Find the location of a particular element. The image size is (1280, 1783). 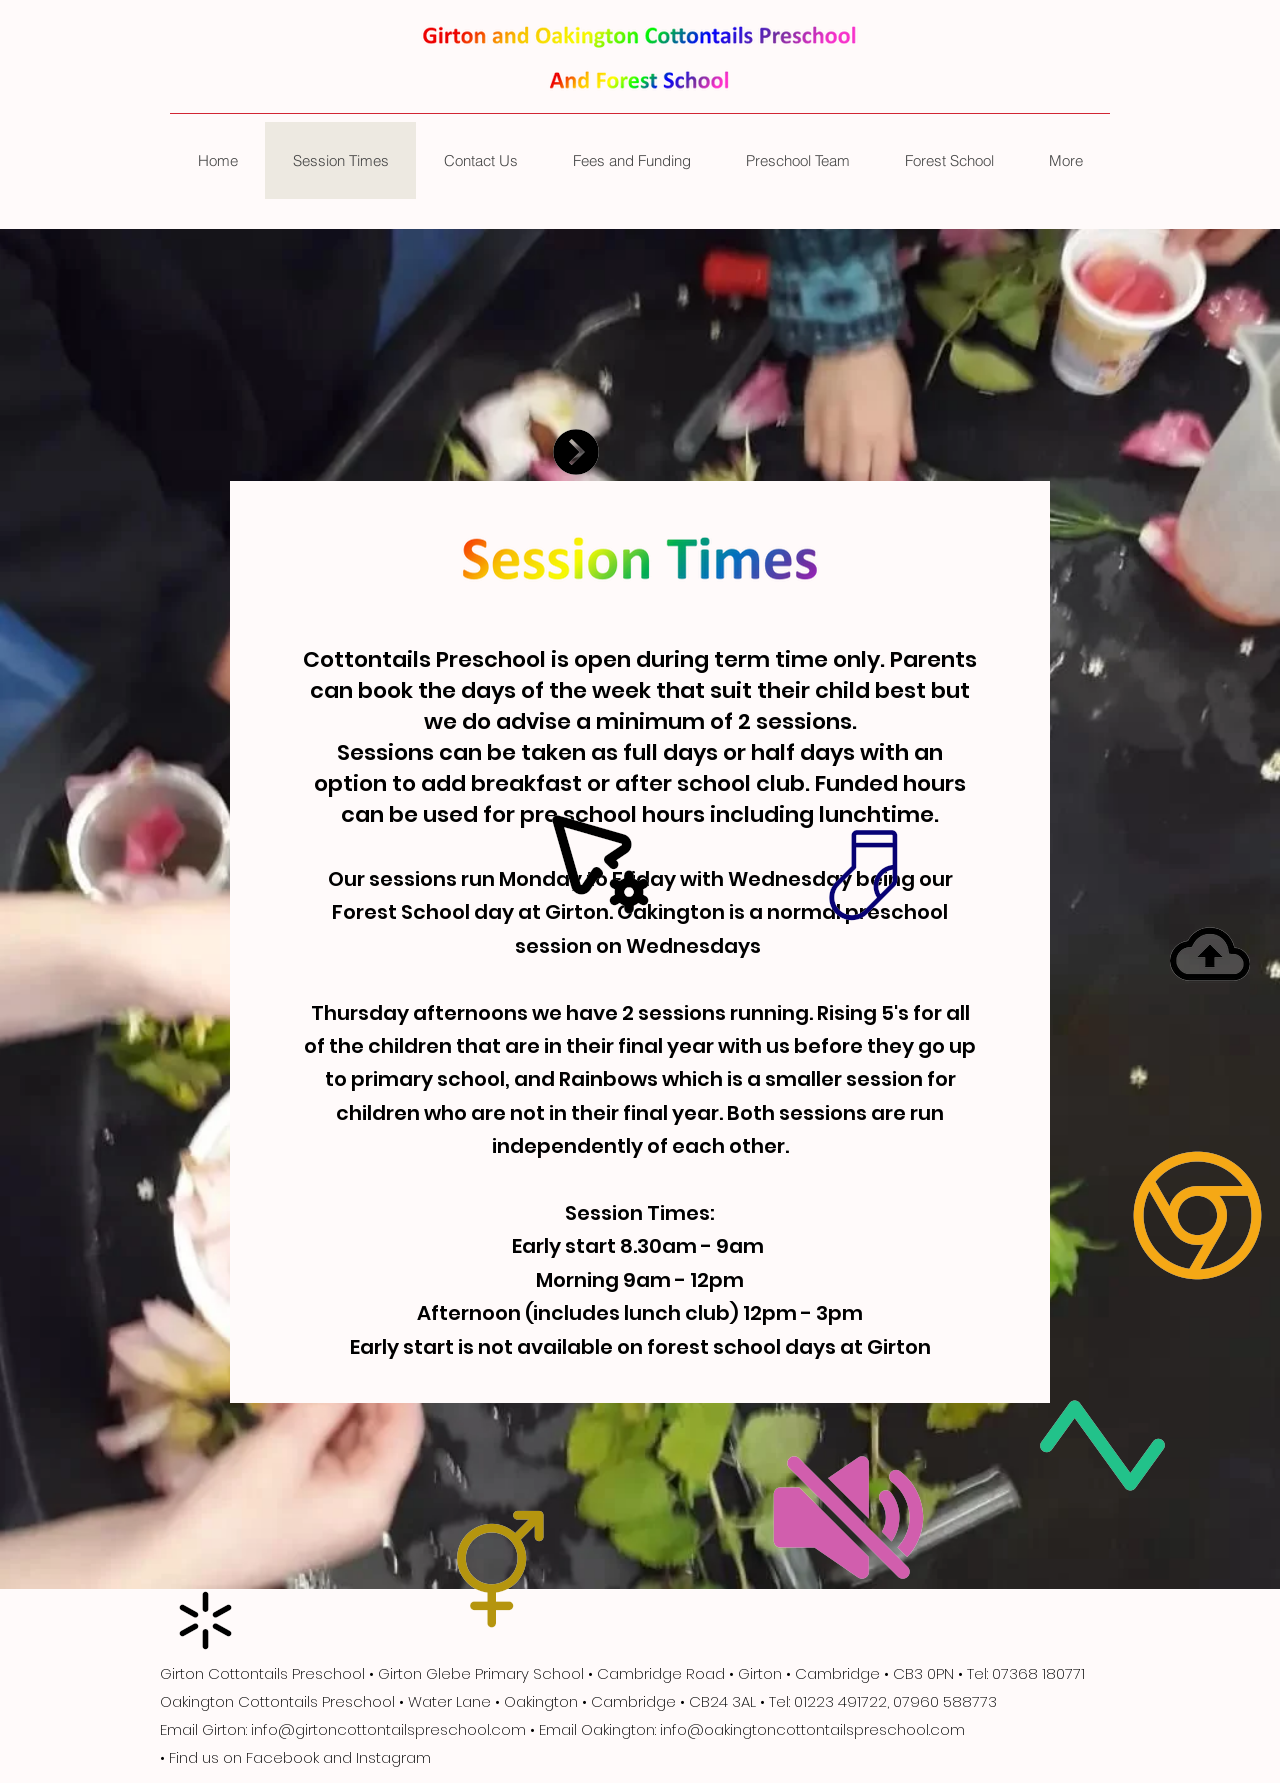

adjust cursor or pointer settings is located at coordinates (595, 858).